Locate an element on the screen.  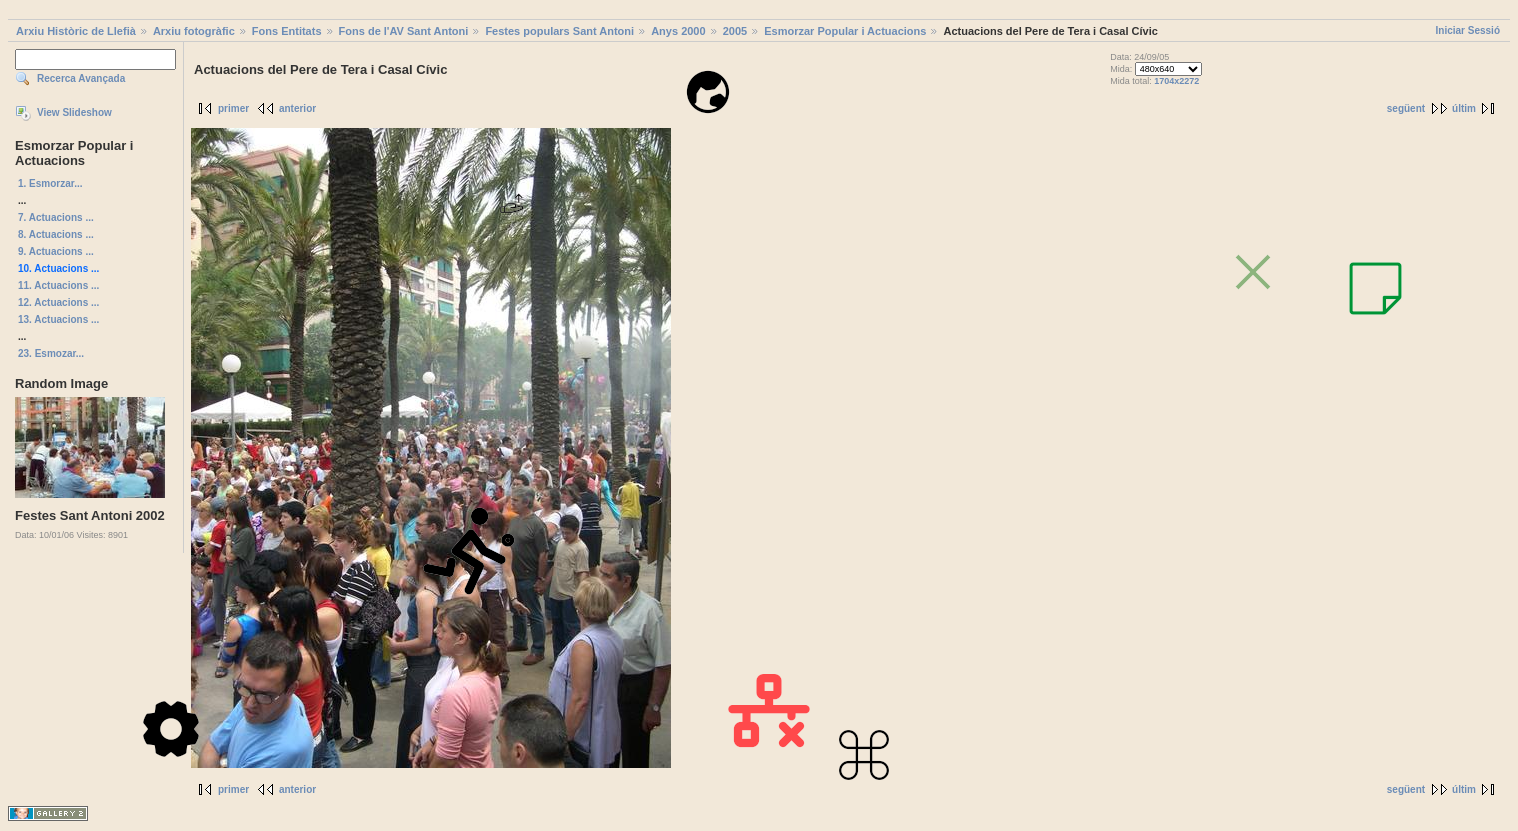
close the current window or dialog is located at coordinates (1253, 272).